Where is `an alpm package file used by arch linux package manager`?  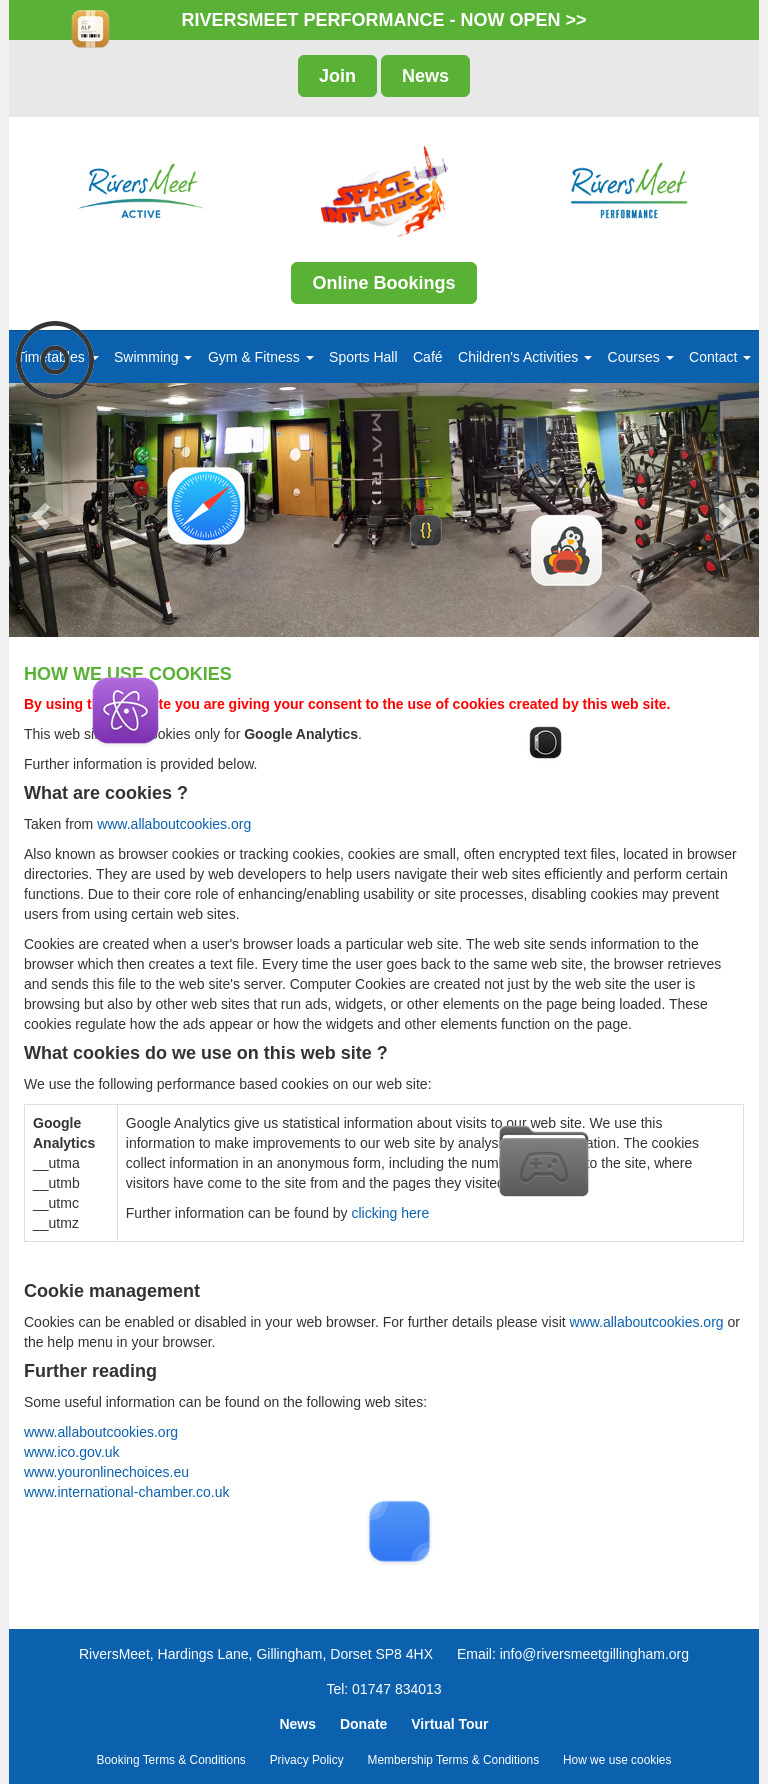
an alpm package file used by arch linux package manager is located at coordinates (90, 29).